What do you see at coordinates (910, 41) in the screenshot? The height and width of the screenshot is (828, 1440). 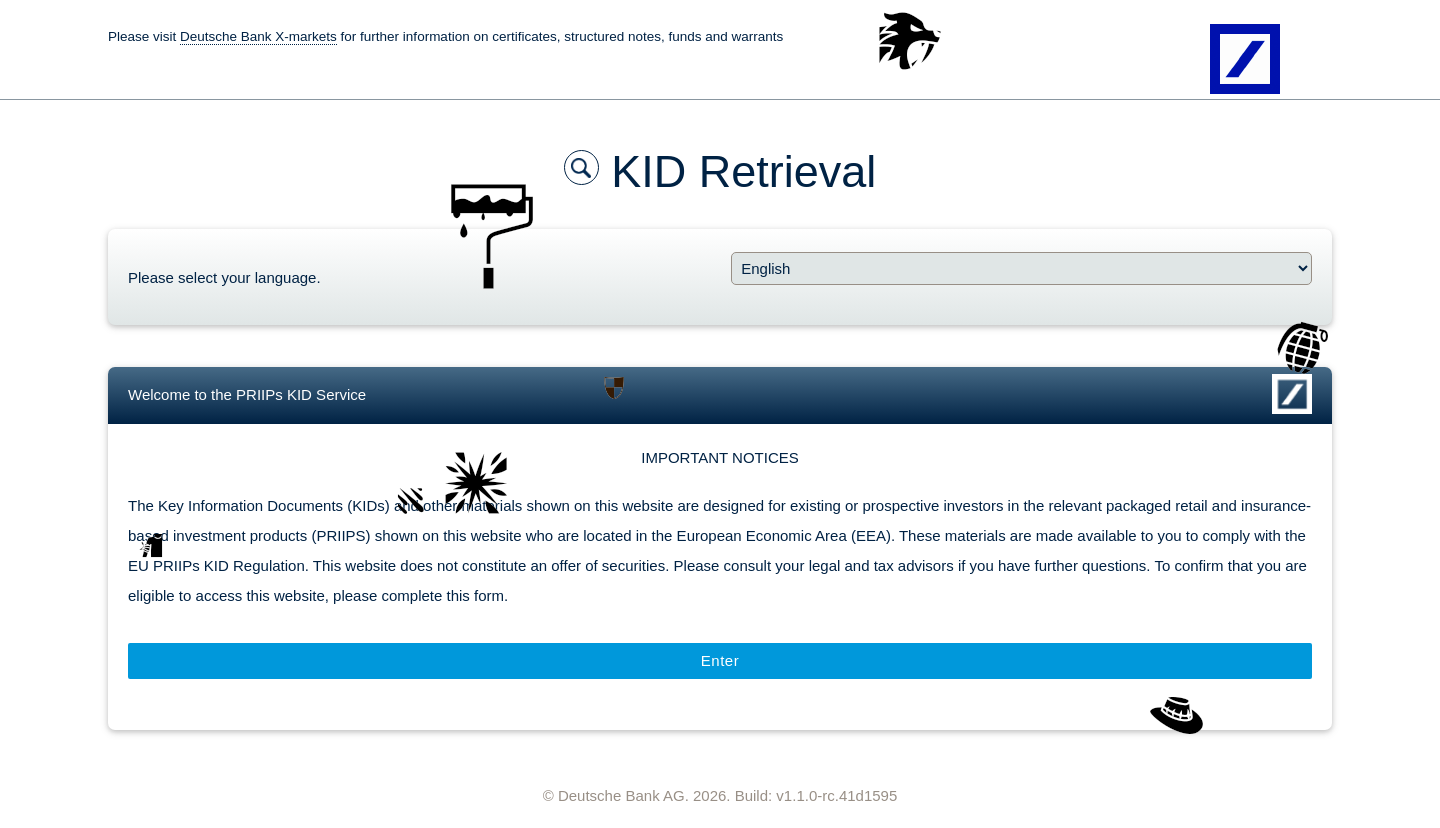 I see `select saber-toothed cat character or avatar` at bounding box center [910, 41].